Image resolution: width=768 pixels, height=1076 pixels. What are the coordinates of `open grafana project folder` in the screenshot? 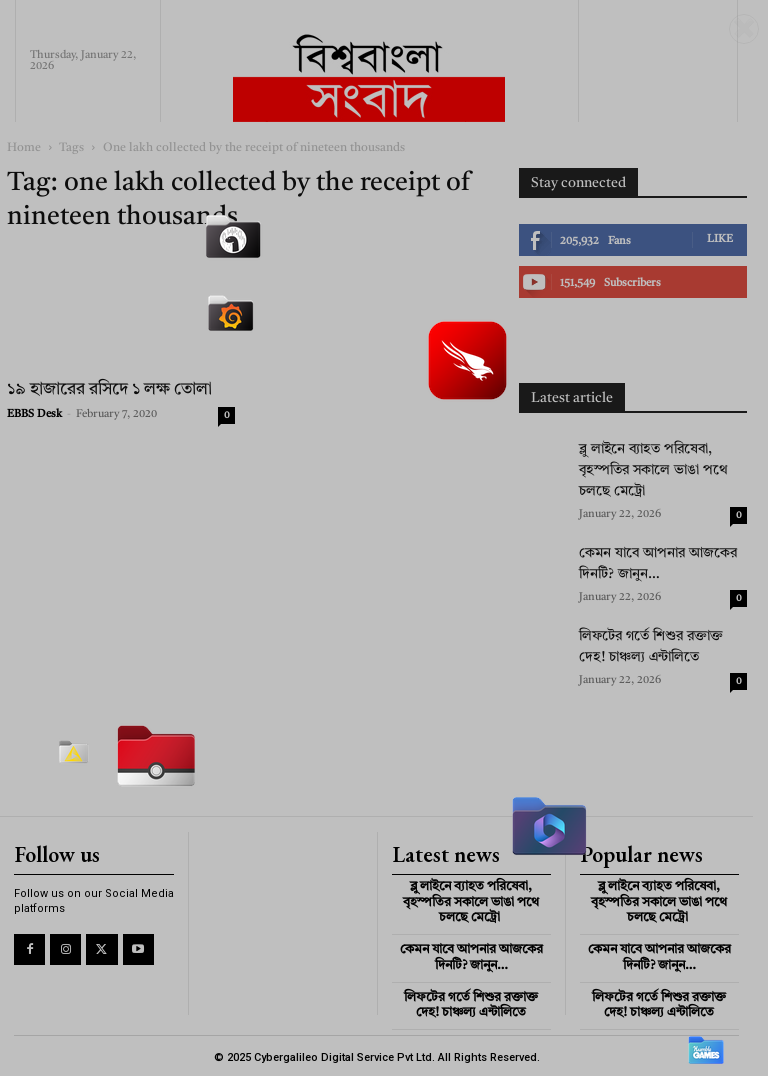 It's located at (230, 314).